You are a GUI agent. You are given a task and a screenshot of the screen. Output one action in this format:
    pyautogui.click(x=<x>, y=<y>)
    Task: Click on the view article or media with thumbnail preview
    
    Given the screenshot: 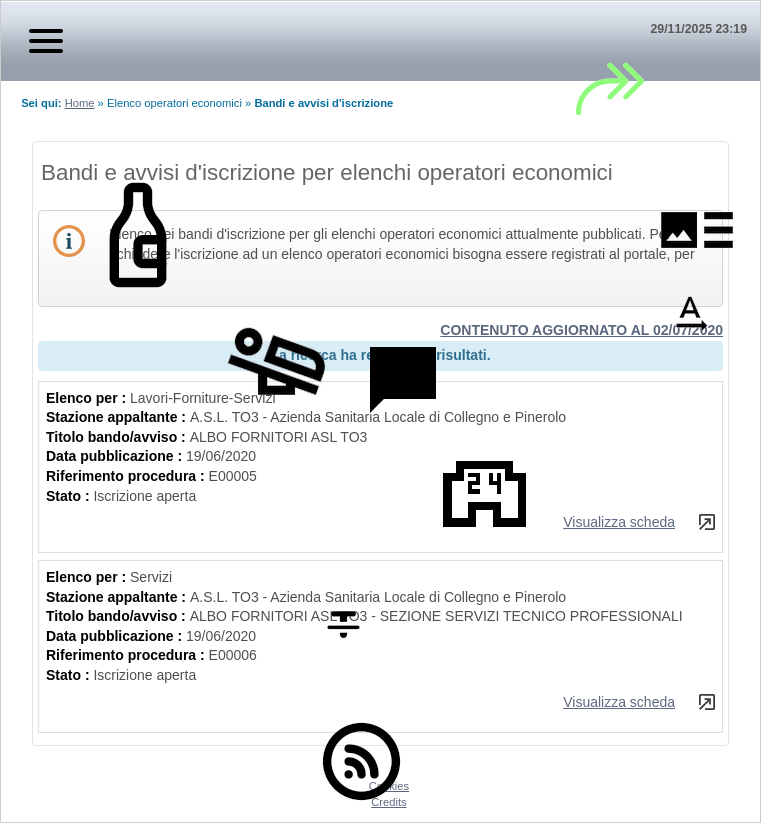 What is the action you would take?
    pyautogui.click(x=697, y=230)
    